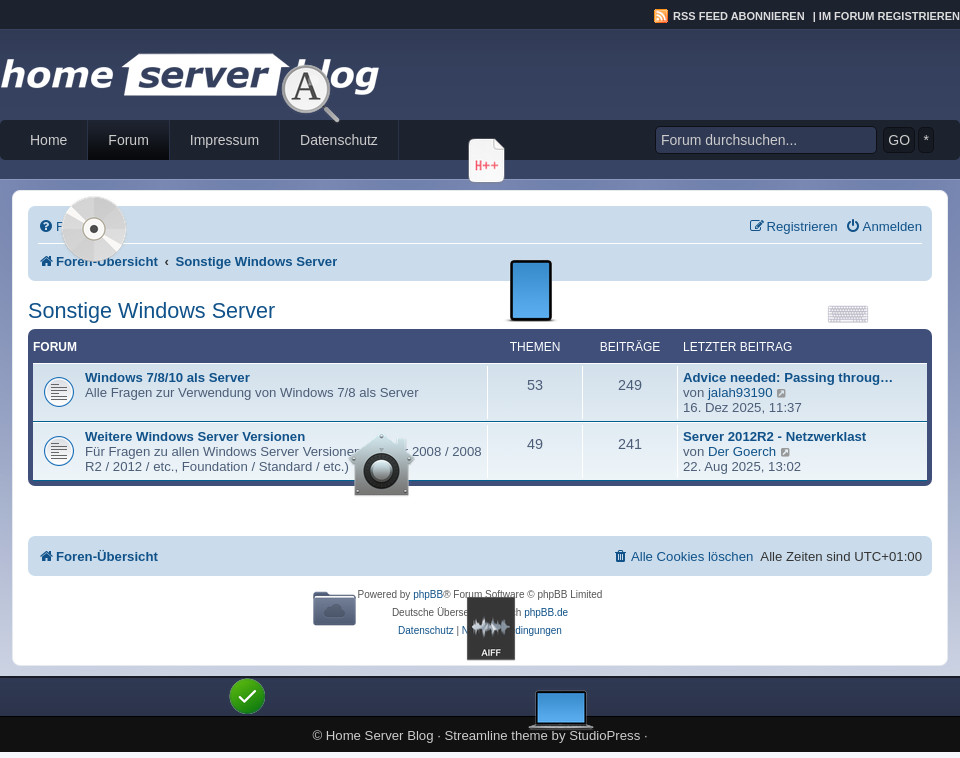 The width and height of the screenshot is (960, 758). Describe the element at coordinates (531, 284) in the screenshot. I see `iPad Mini device icon` at that location.